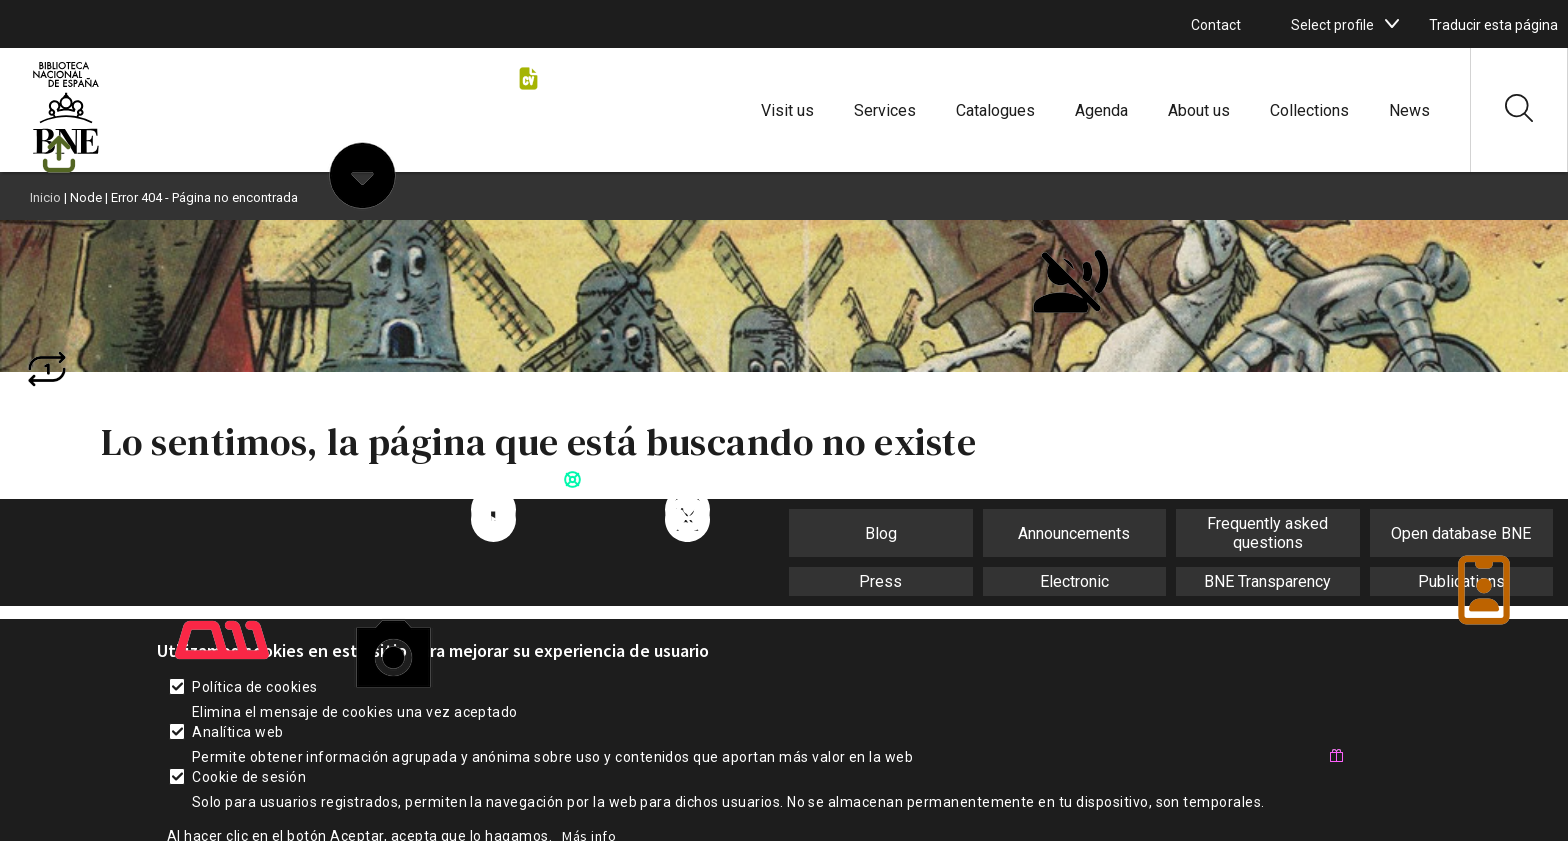 The height and width of the screenshot is (841, 1568). What do you see at coordinates (222, 640) in the screenshot?
I see `switch between open browser tabs` at bounding box center [222, 640].